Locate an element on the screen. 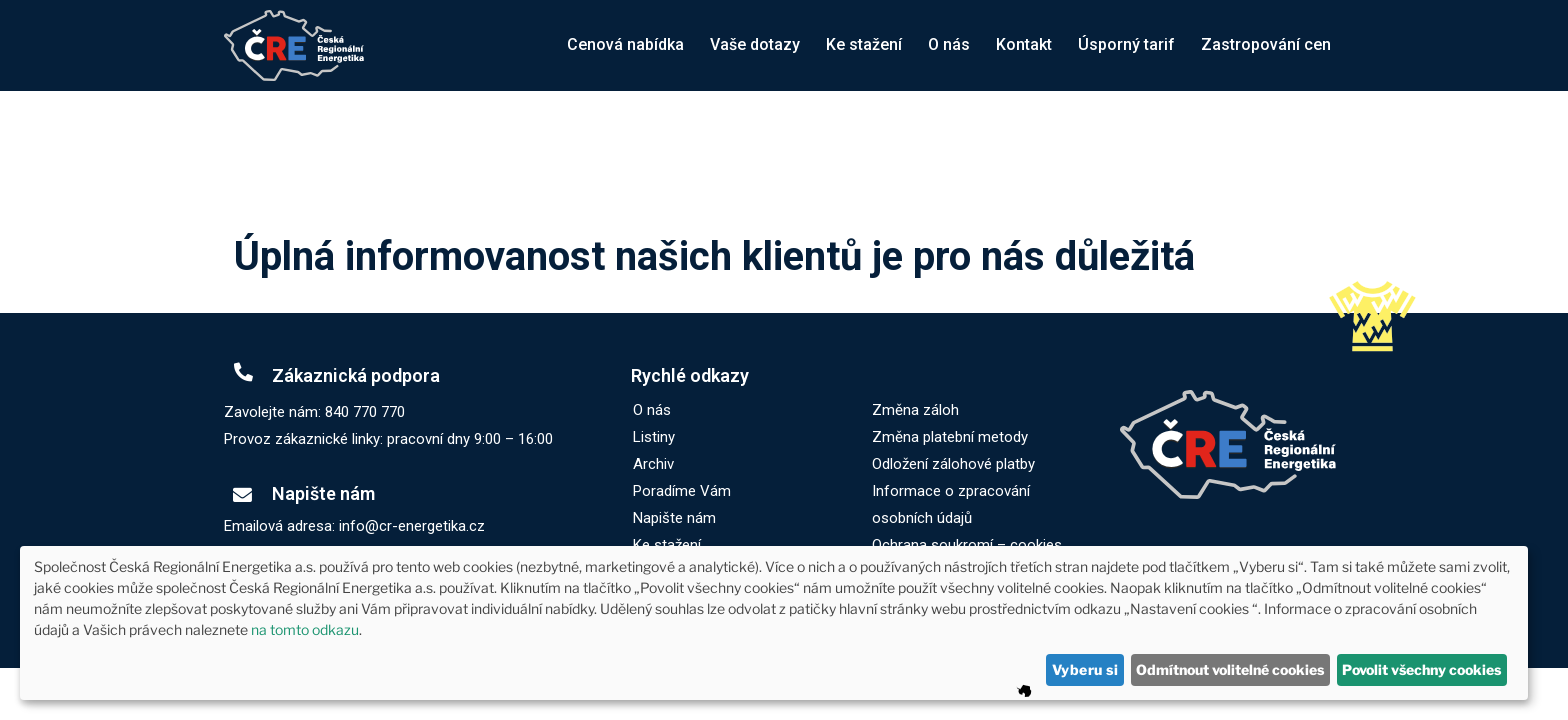  view wildlife or nature-related content is located at coordinates (1024, 691).